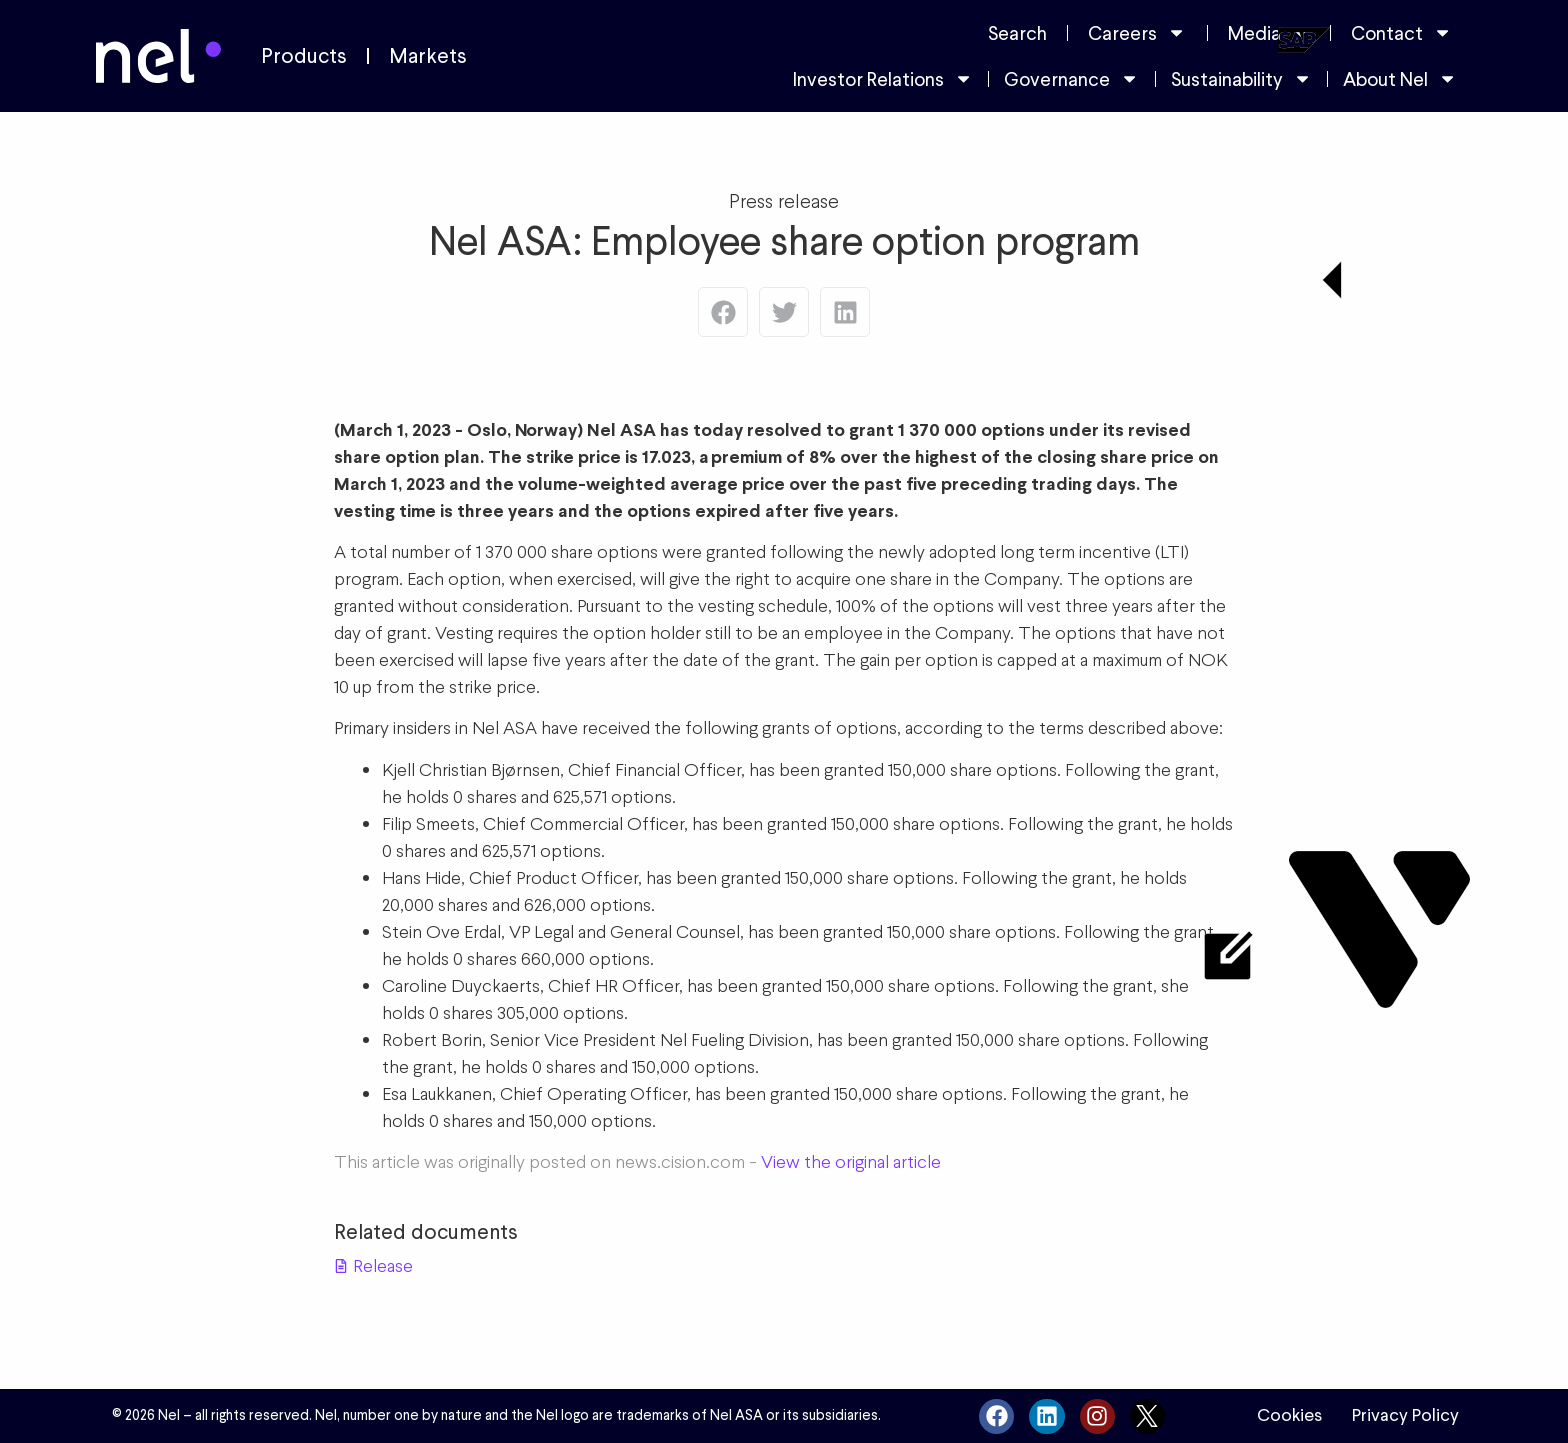 This screenshot has width=1568, height=1443. I want to click on edit or compose a new document, so click(1227, 956).